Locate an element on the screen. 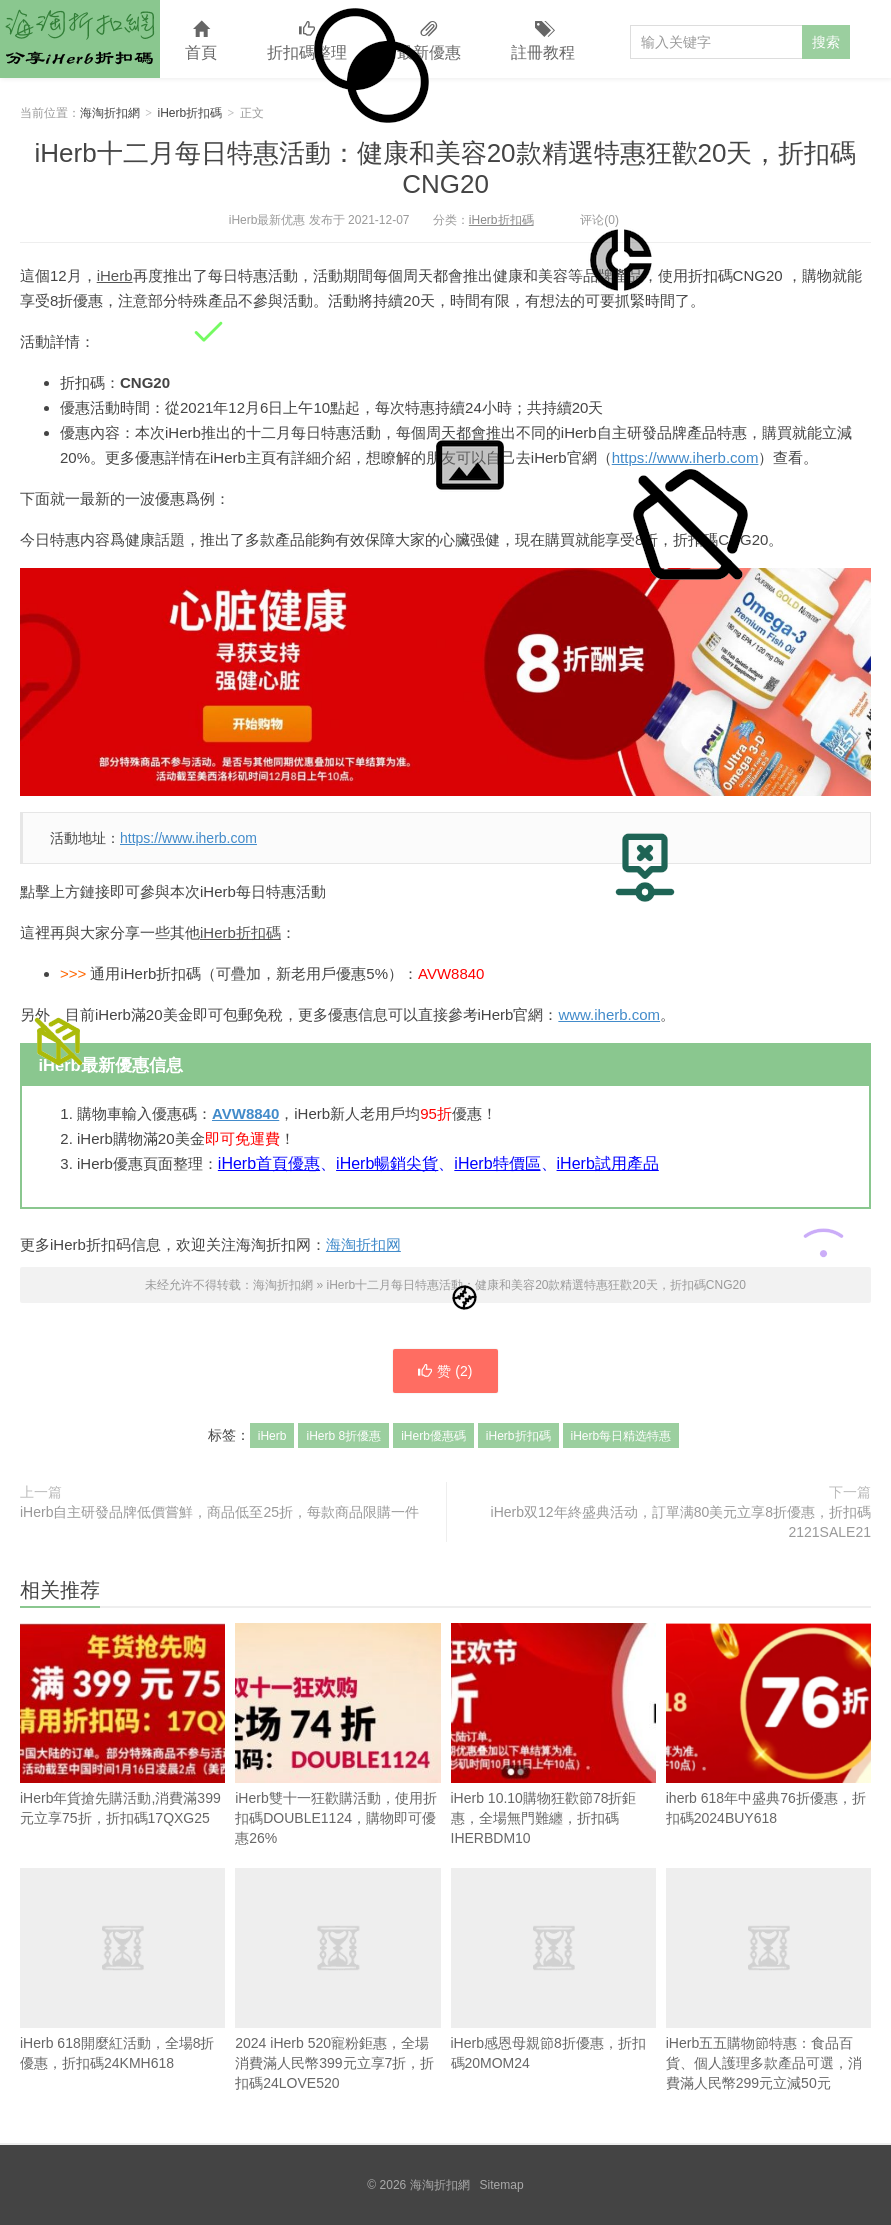  indicates weak wifi signal strength is located at coordinates (823, 1219).